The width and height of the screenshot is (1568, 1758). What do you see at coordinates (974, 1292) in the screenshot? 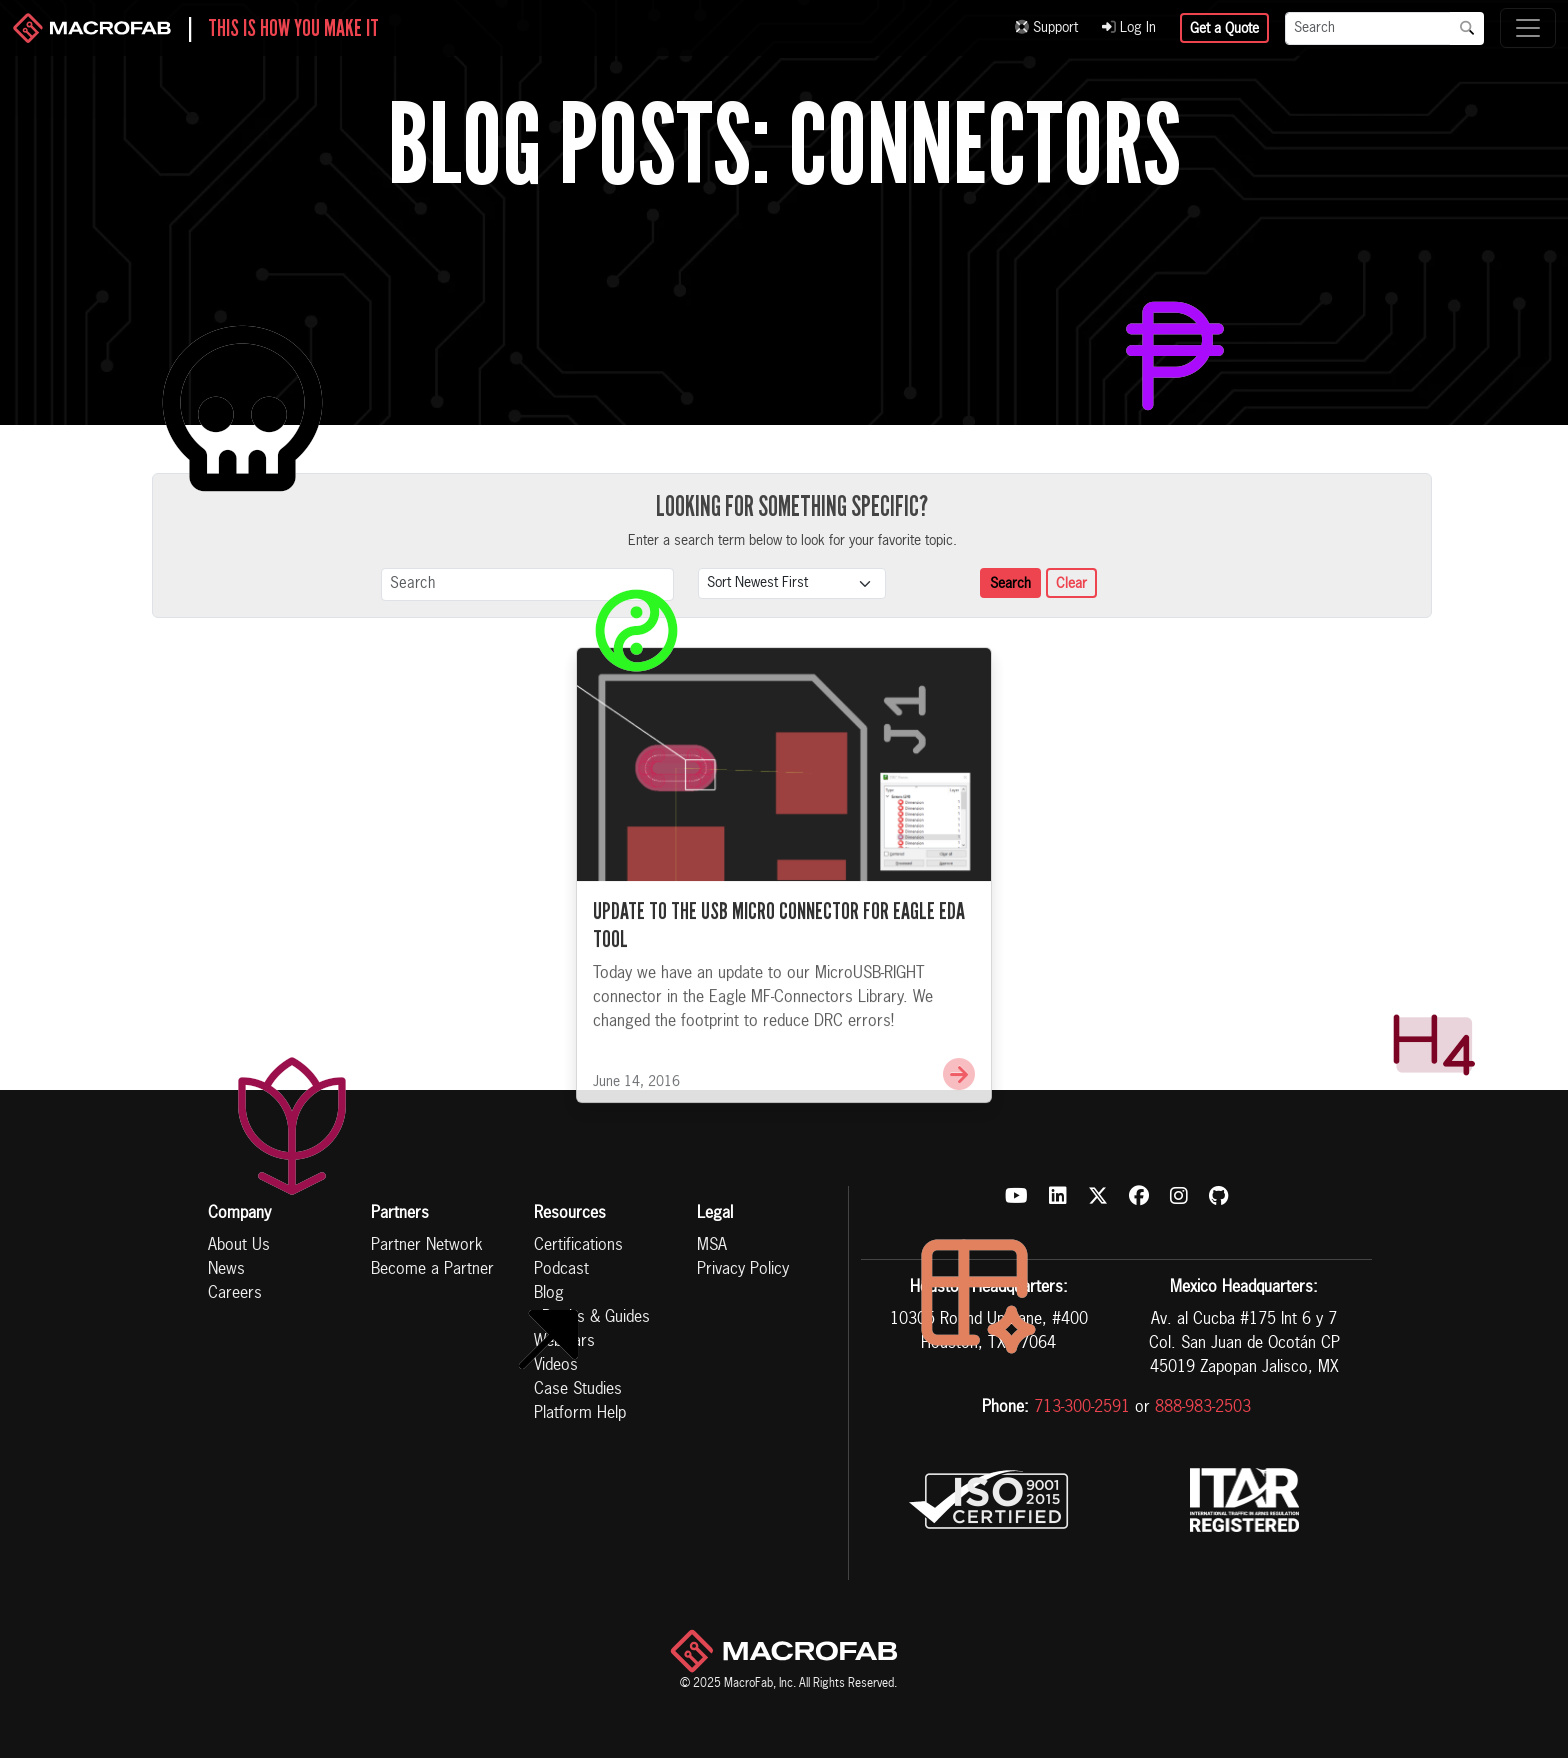
I see `generate table with AI assistance` at bounding box center [974, 1292].